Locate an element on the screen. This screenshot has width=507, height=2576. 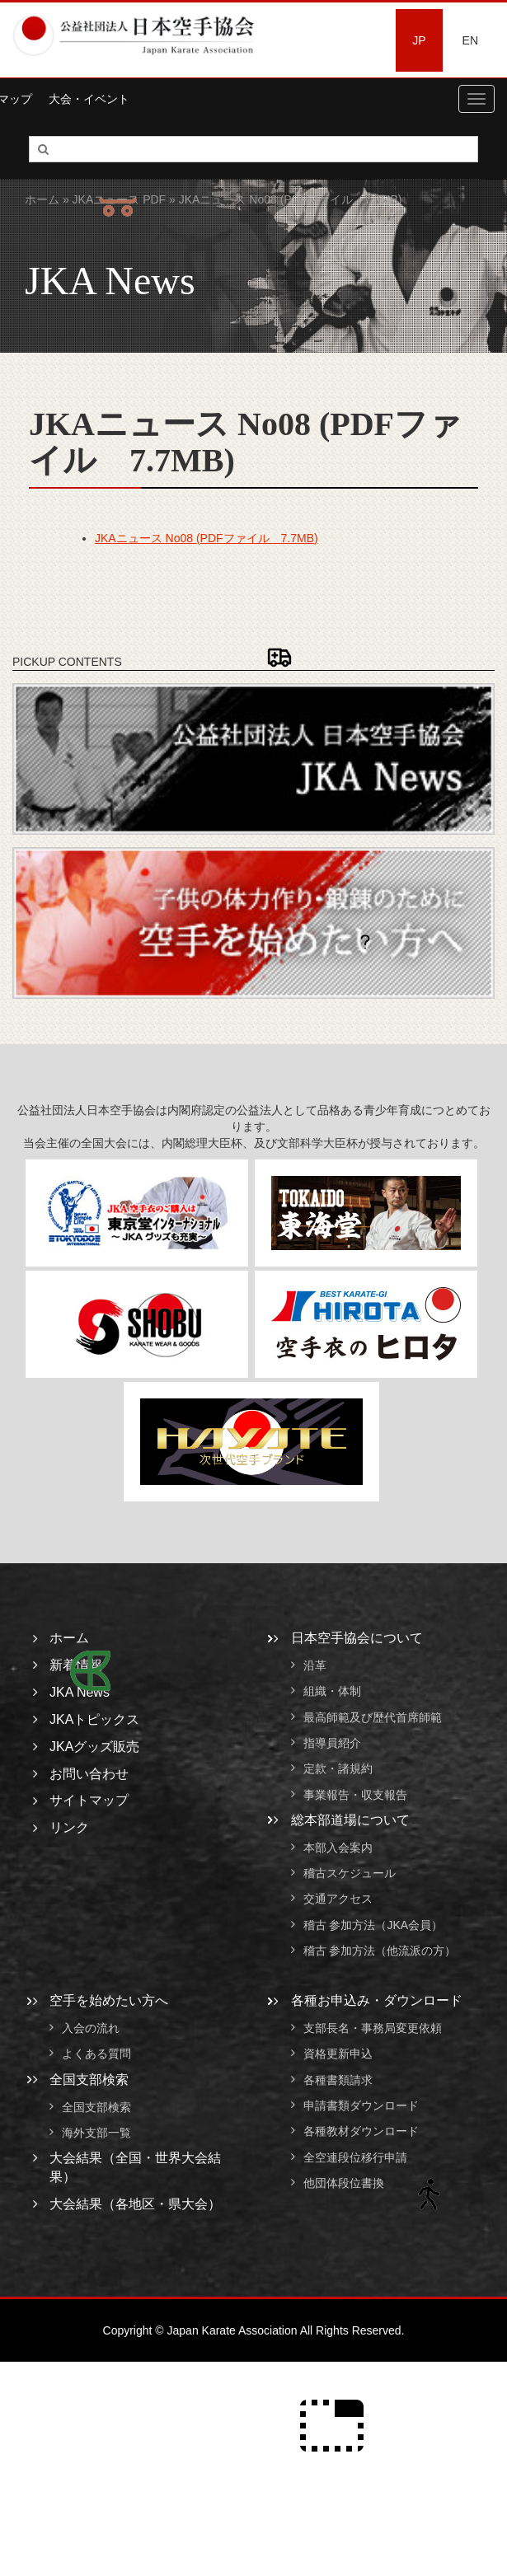
browse skateboarding gear or products is located at coordinates (118, 205).